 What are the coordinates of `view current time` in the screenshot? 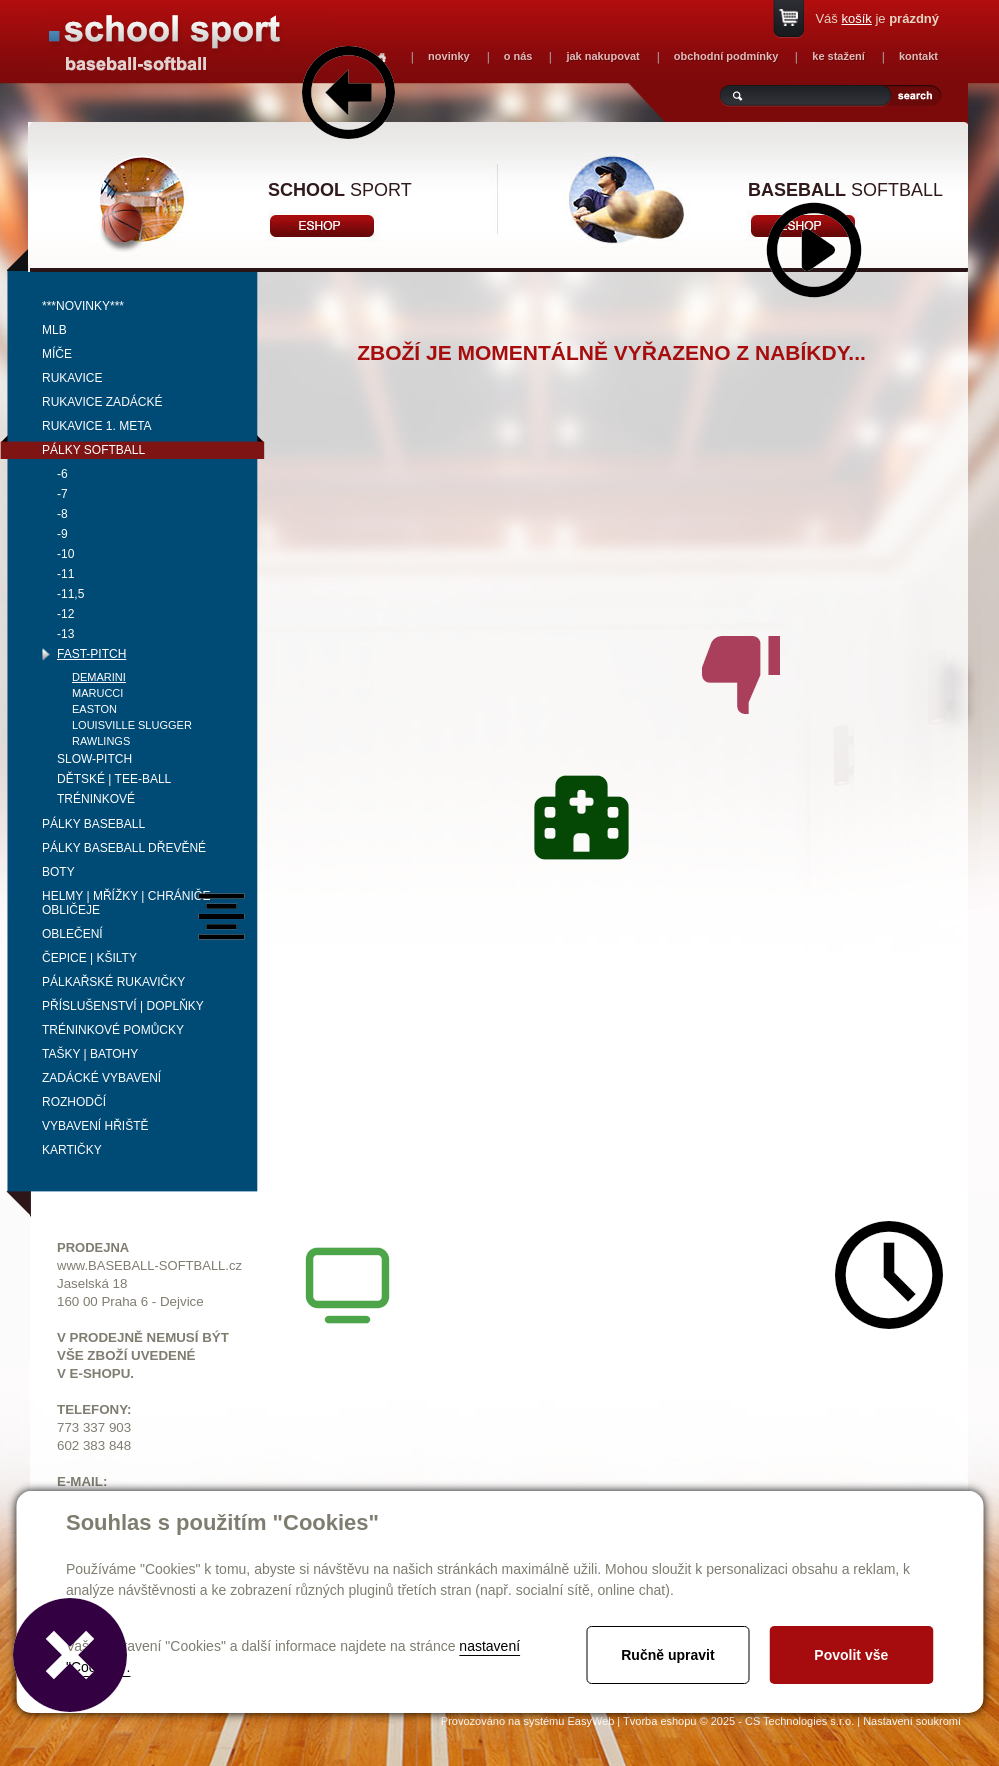 It's located at (889, 1275).